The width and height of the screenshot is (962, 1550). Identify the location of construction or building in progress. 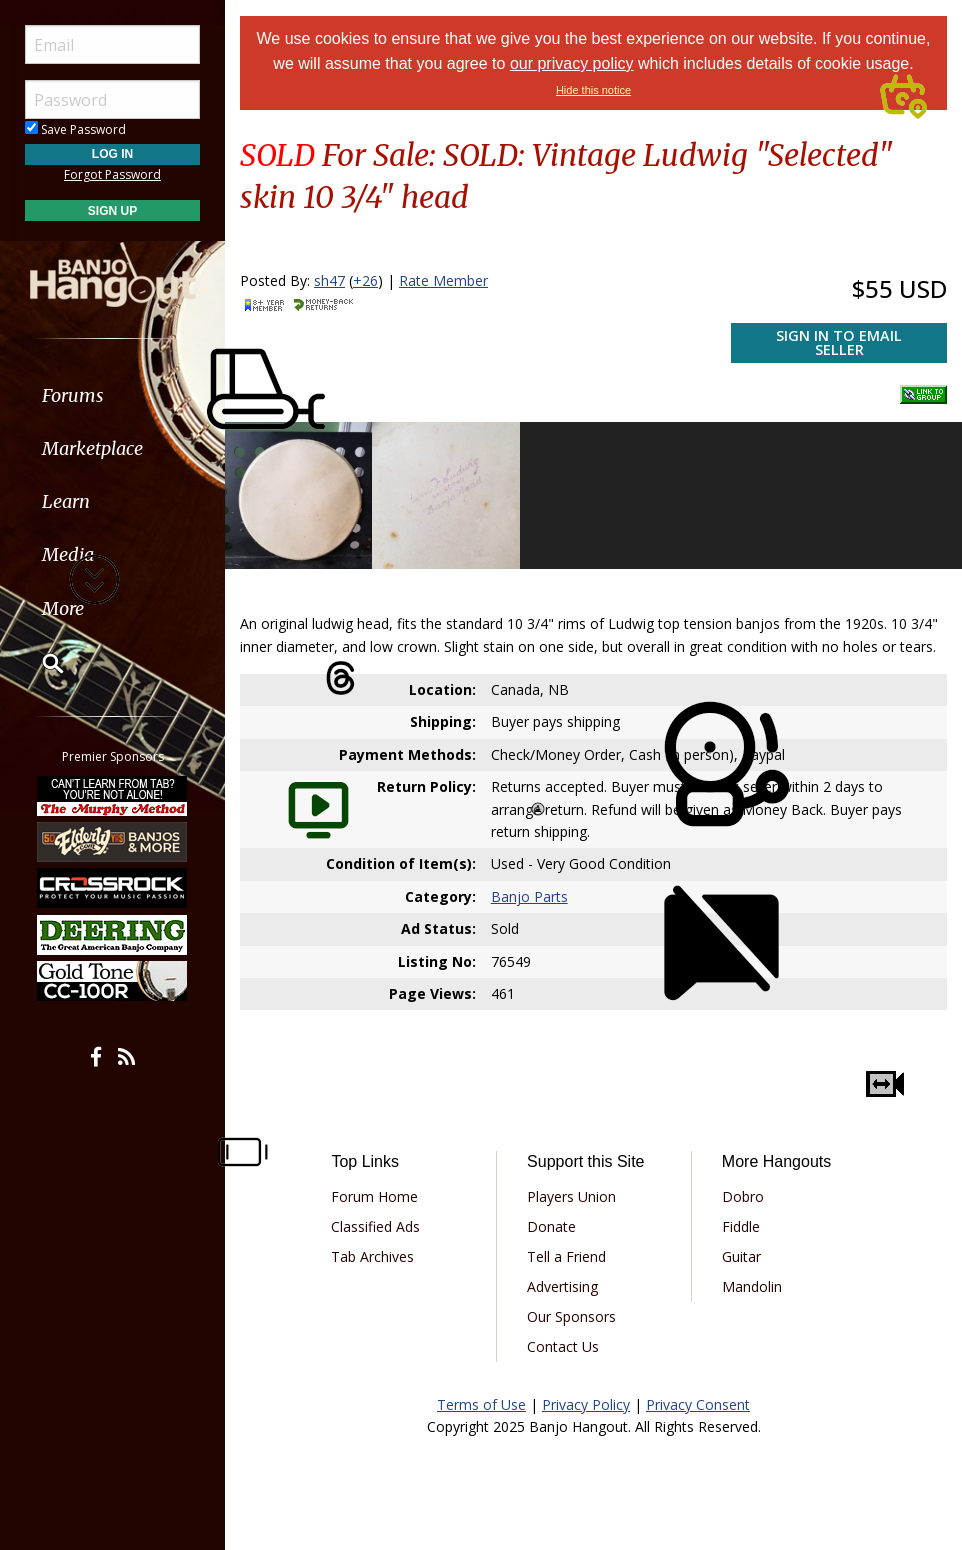
(266, 389).